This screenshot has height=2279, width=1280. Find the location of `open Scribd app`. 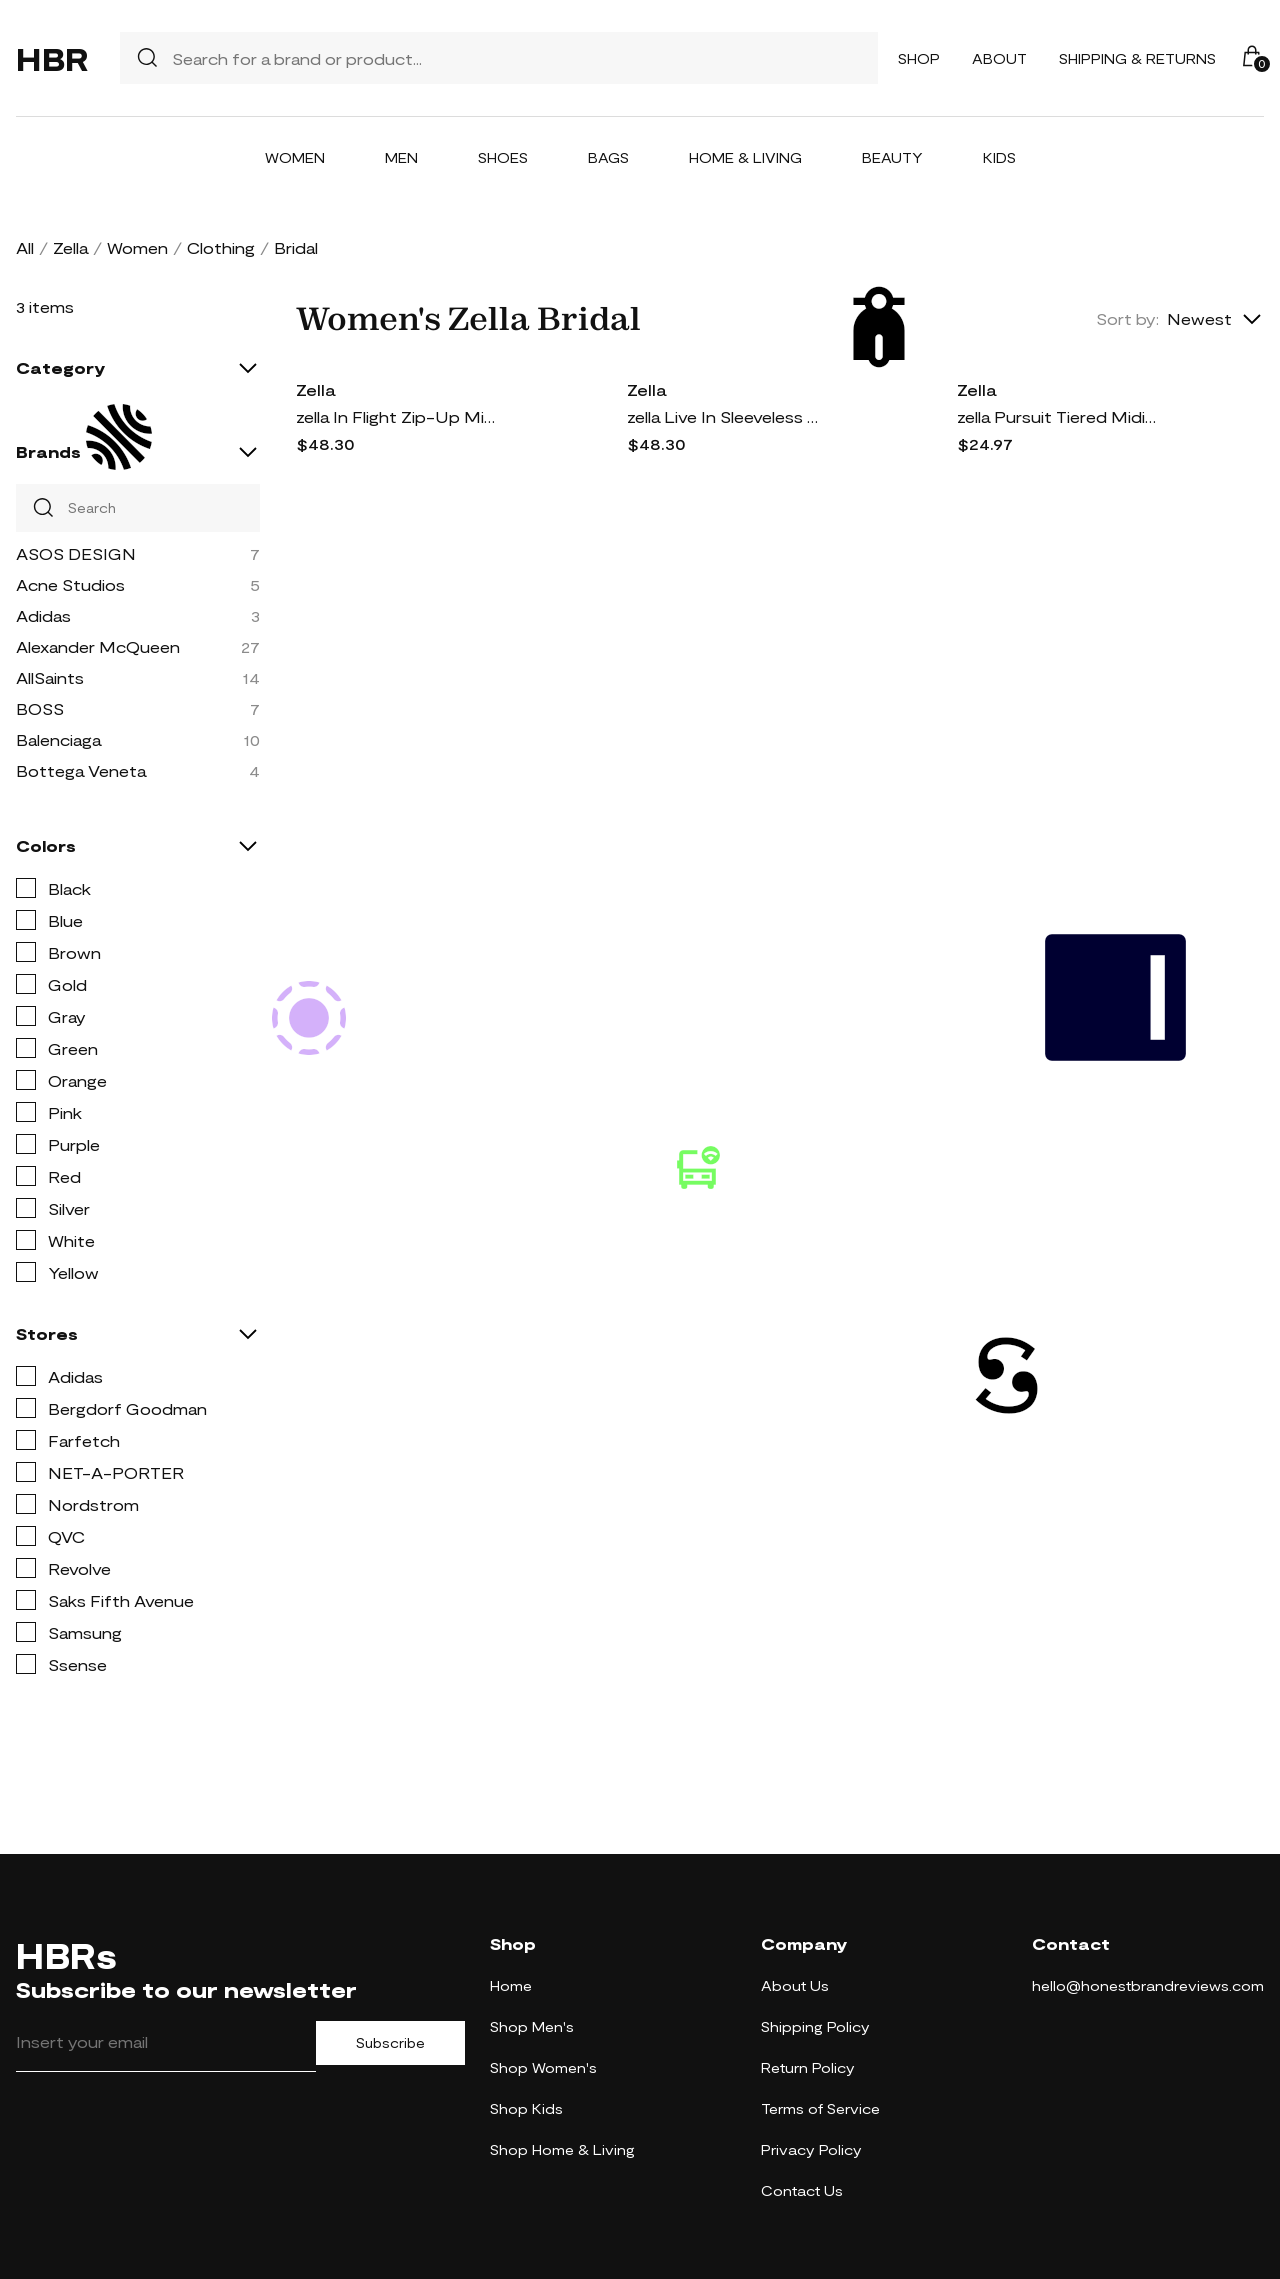

open Scribd app is located at coordinates (1006, 1375).